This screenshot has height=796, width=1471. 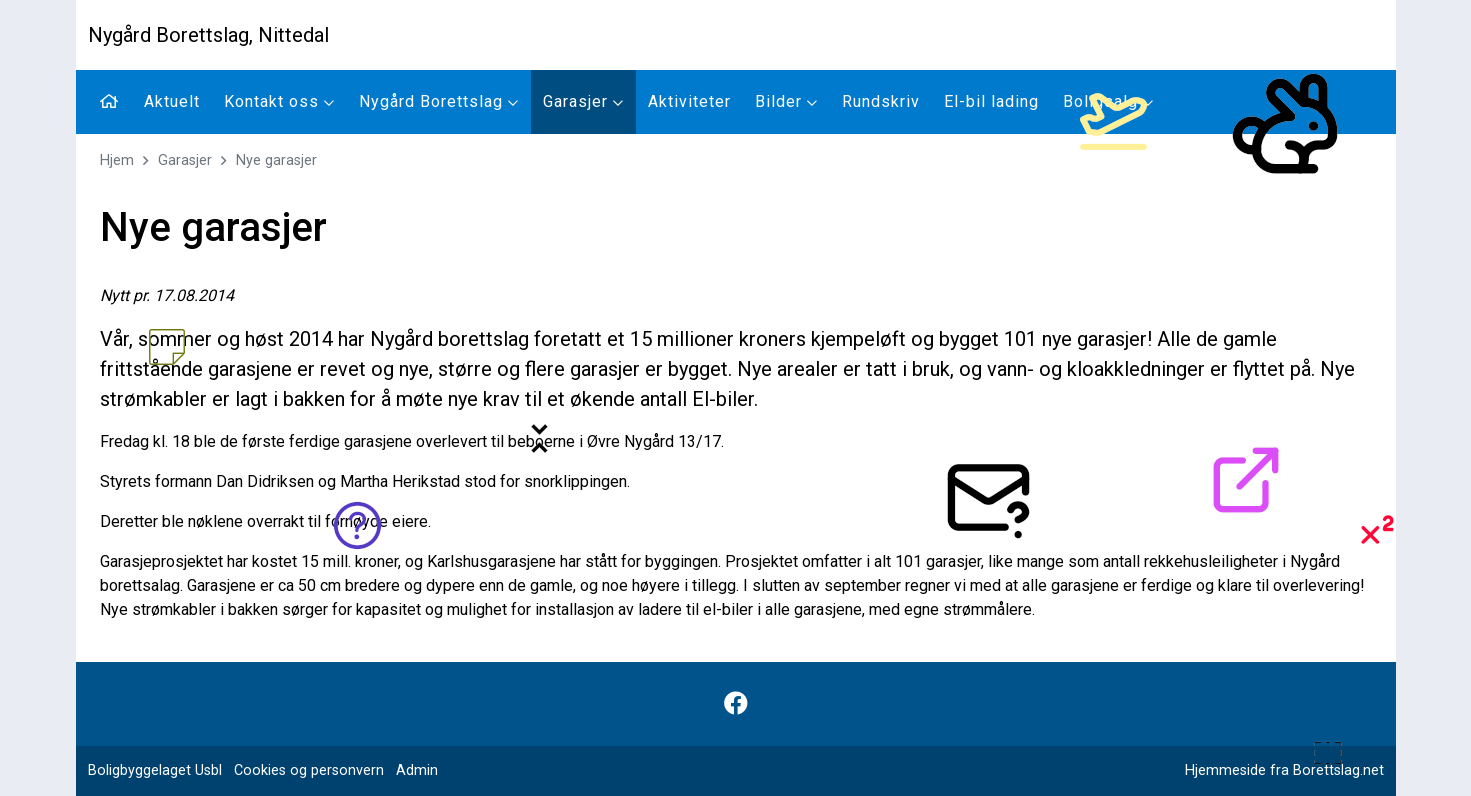 I want to click on select or define a region, so click(x=1328, y=753).